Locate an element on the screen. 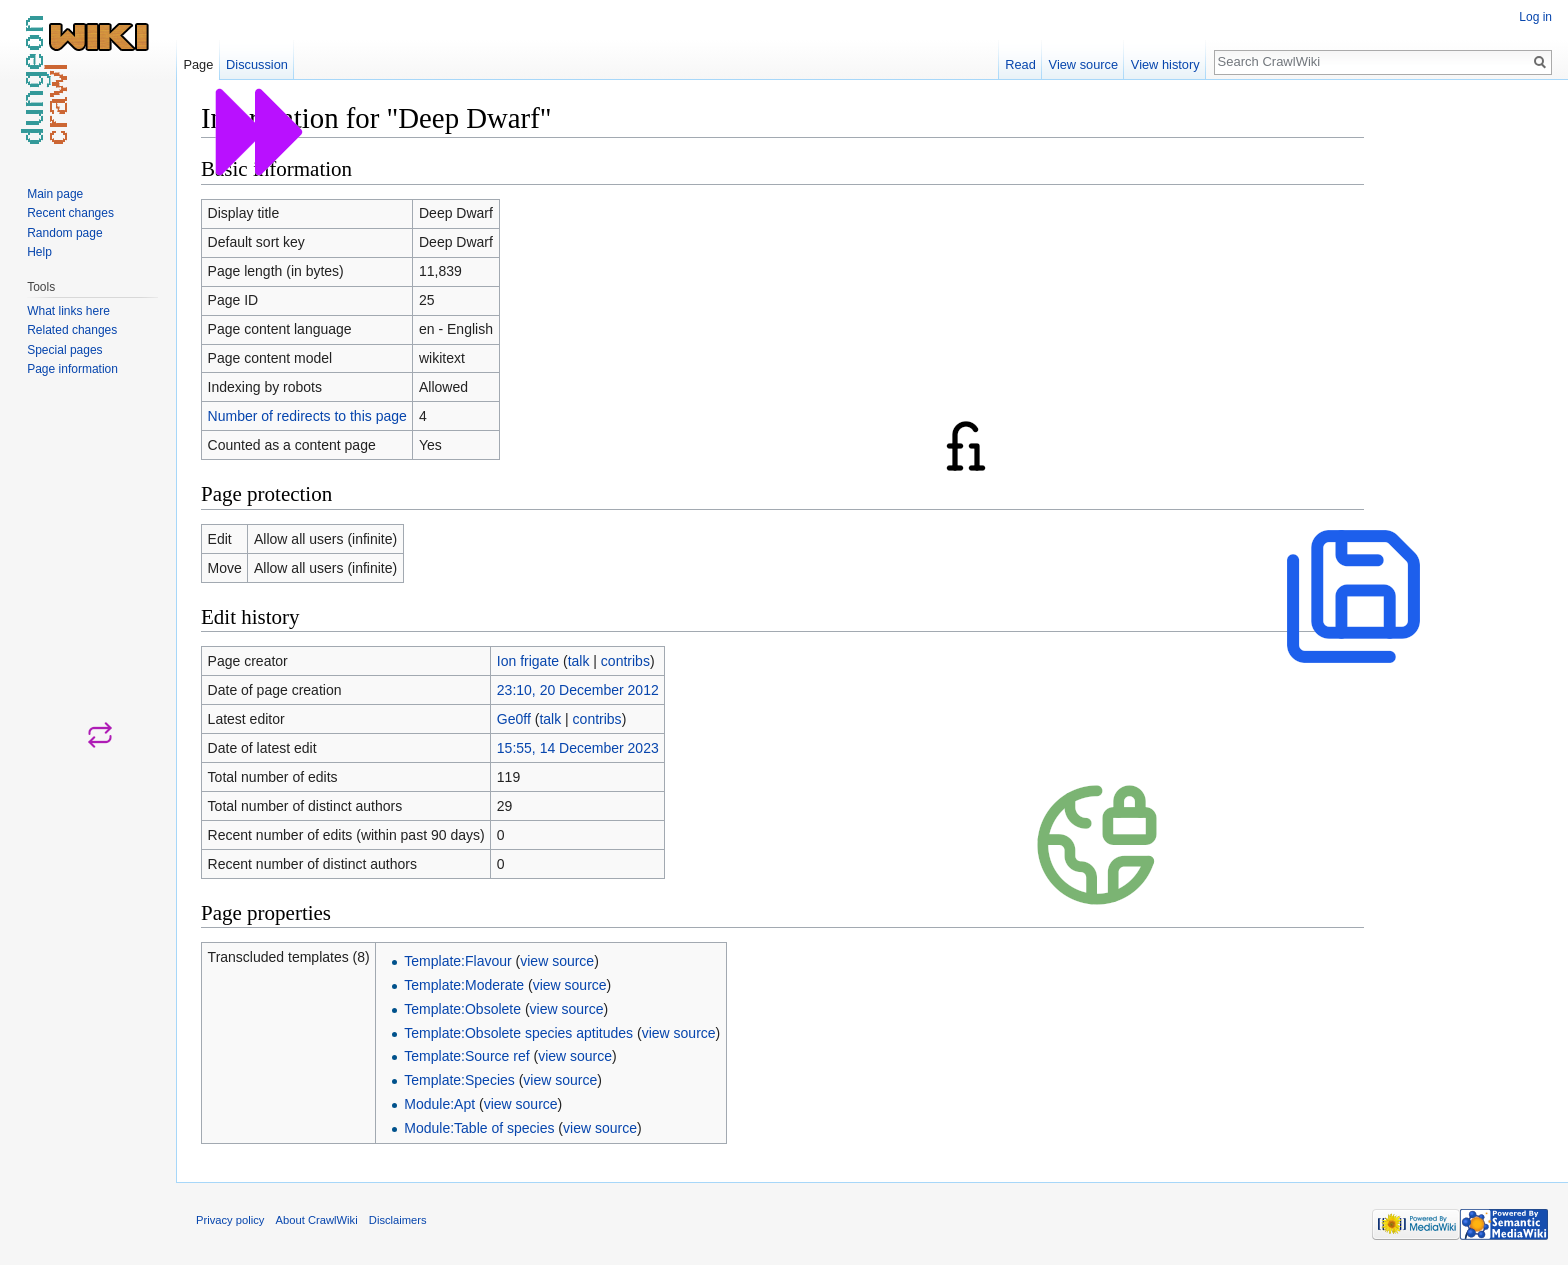 The image size is (1568, 1265). access global security or privacy settings is located at coordinates (1097, 845).